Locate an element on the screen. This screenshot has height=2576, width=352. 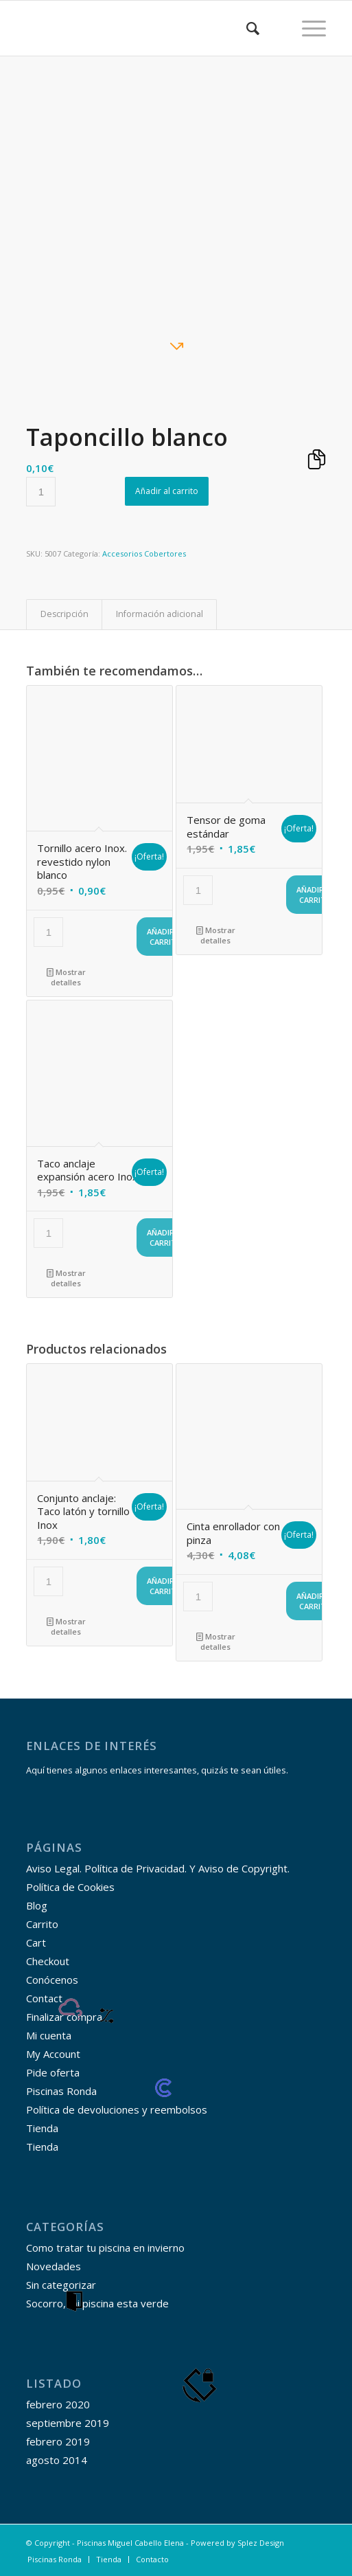
link to coinbase account is located at coordinates (163, 2087).